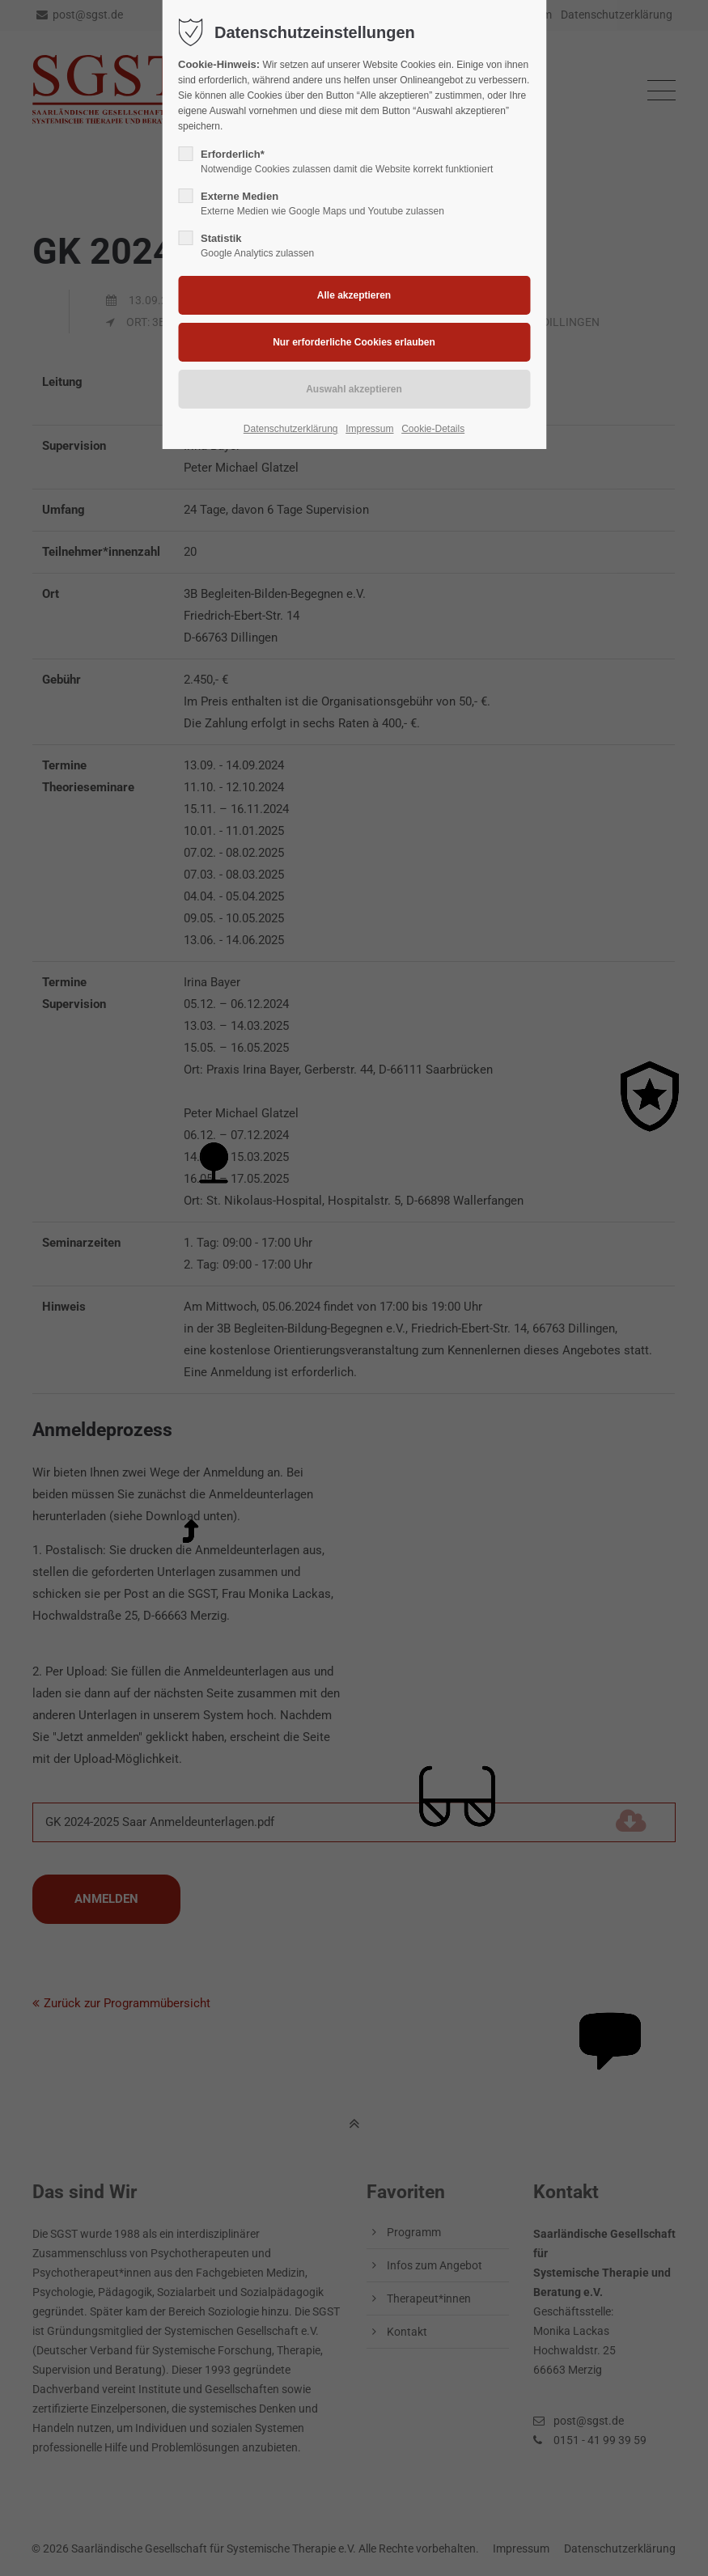  I want to click on toggle sunglasses or eyewear filter, so click(457, 1798).